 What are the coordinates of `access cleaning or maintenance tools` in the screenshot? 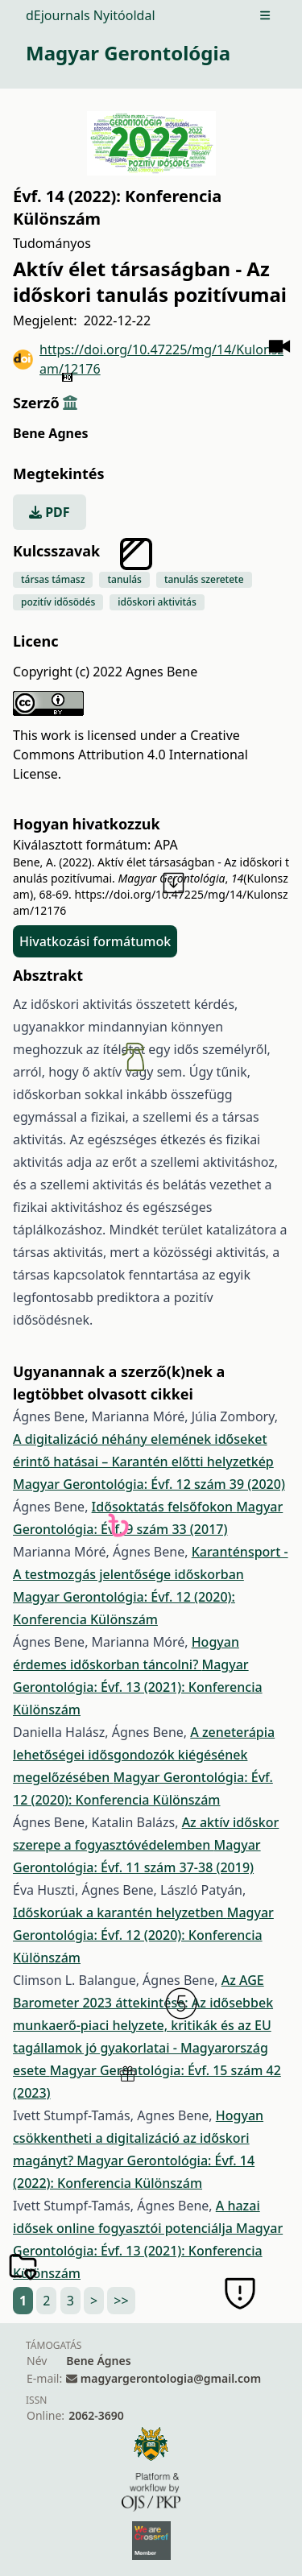 It's located at (134, 1056).